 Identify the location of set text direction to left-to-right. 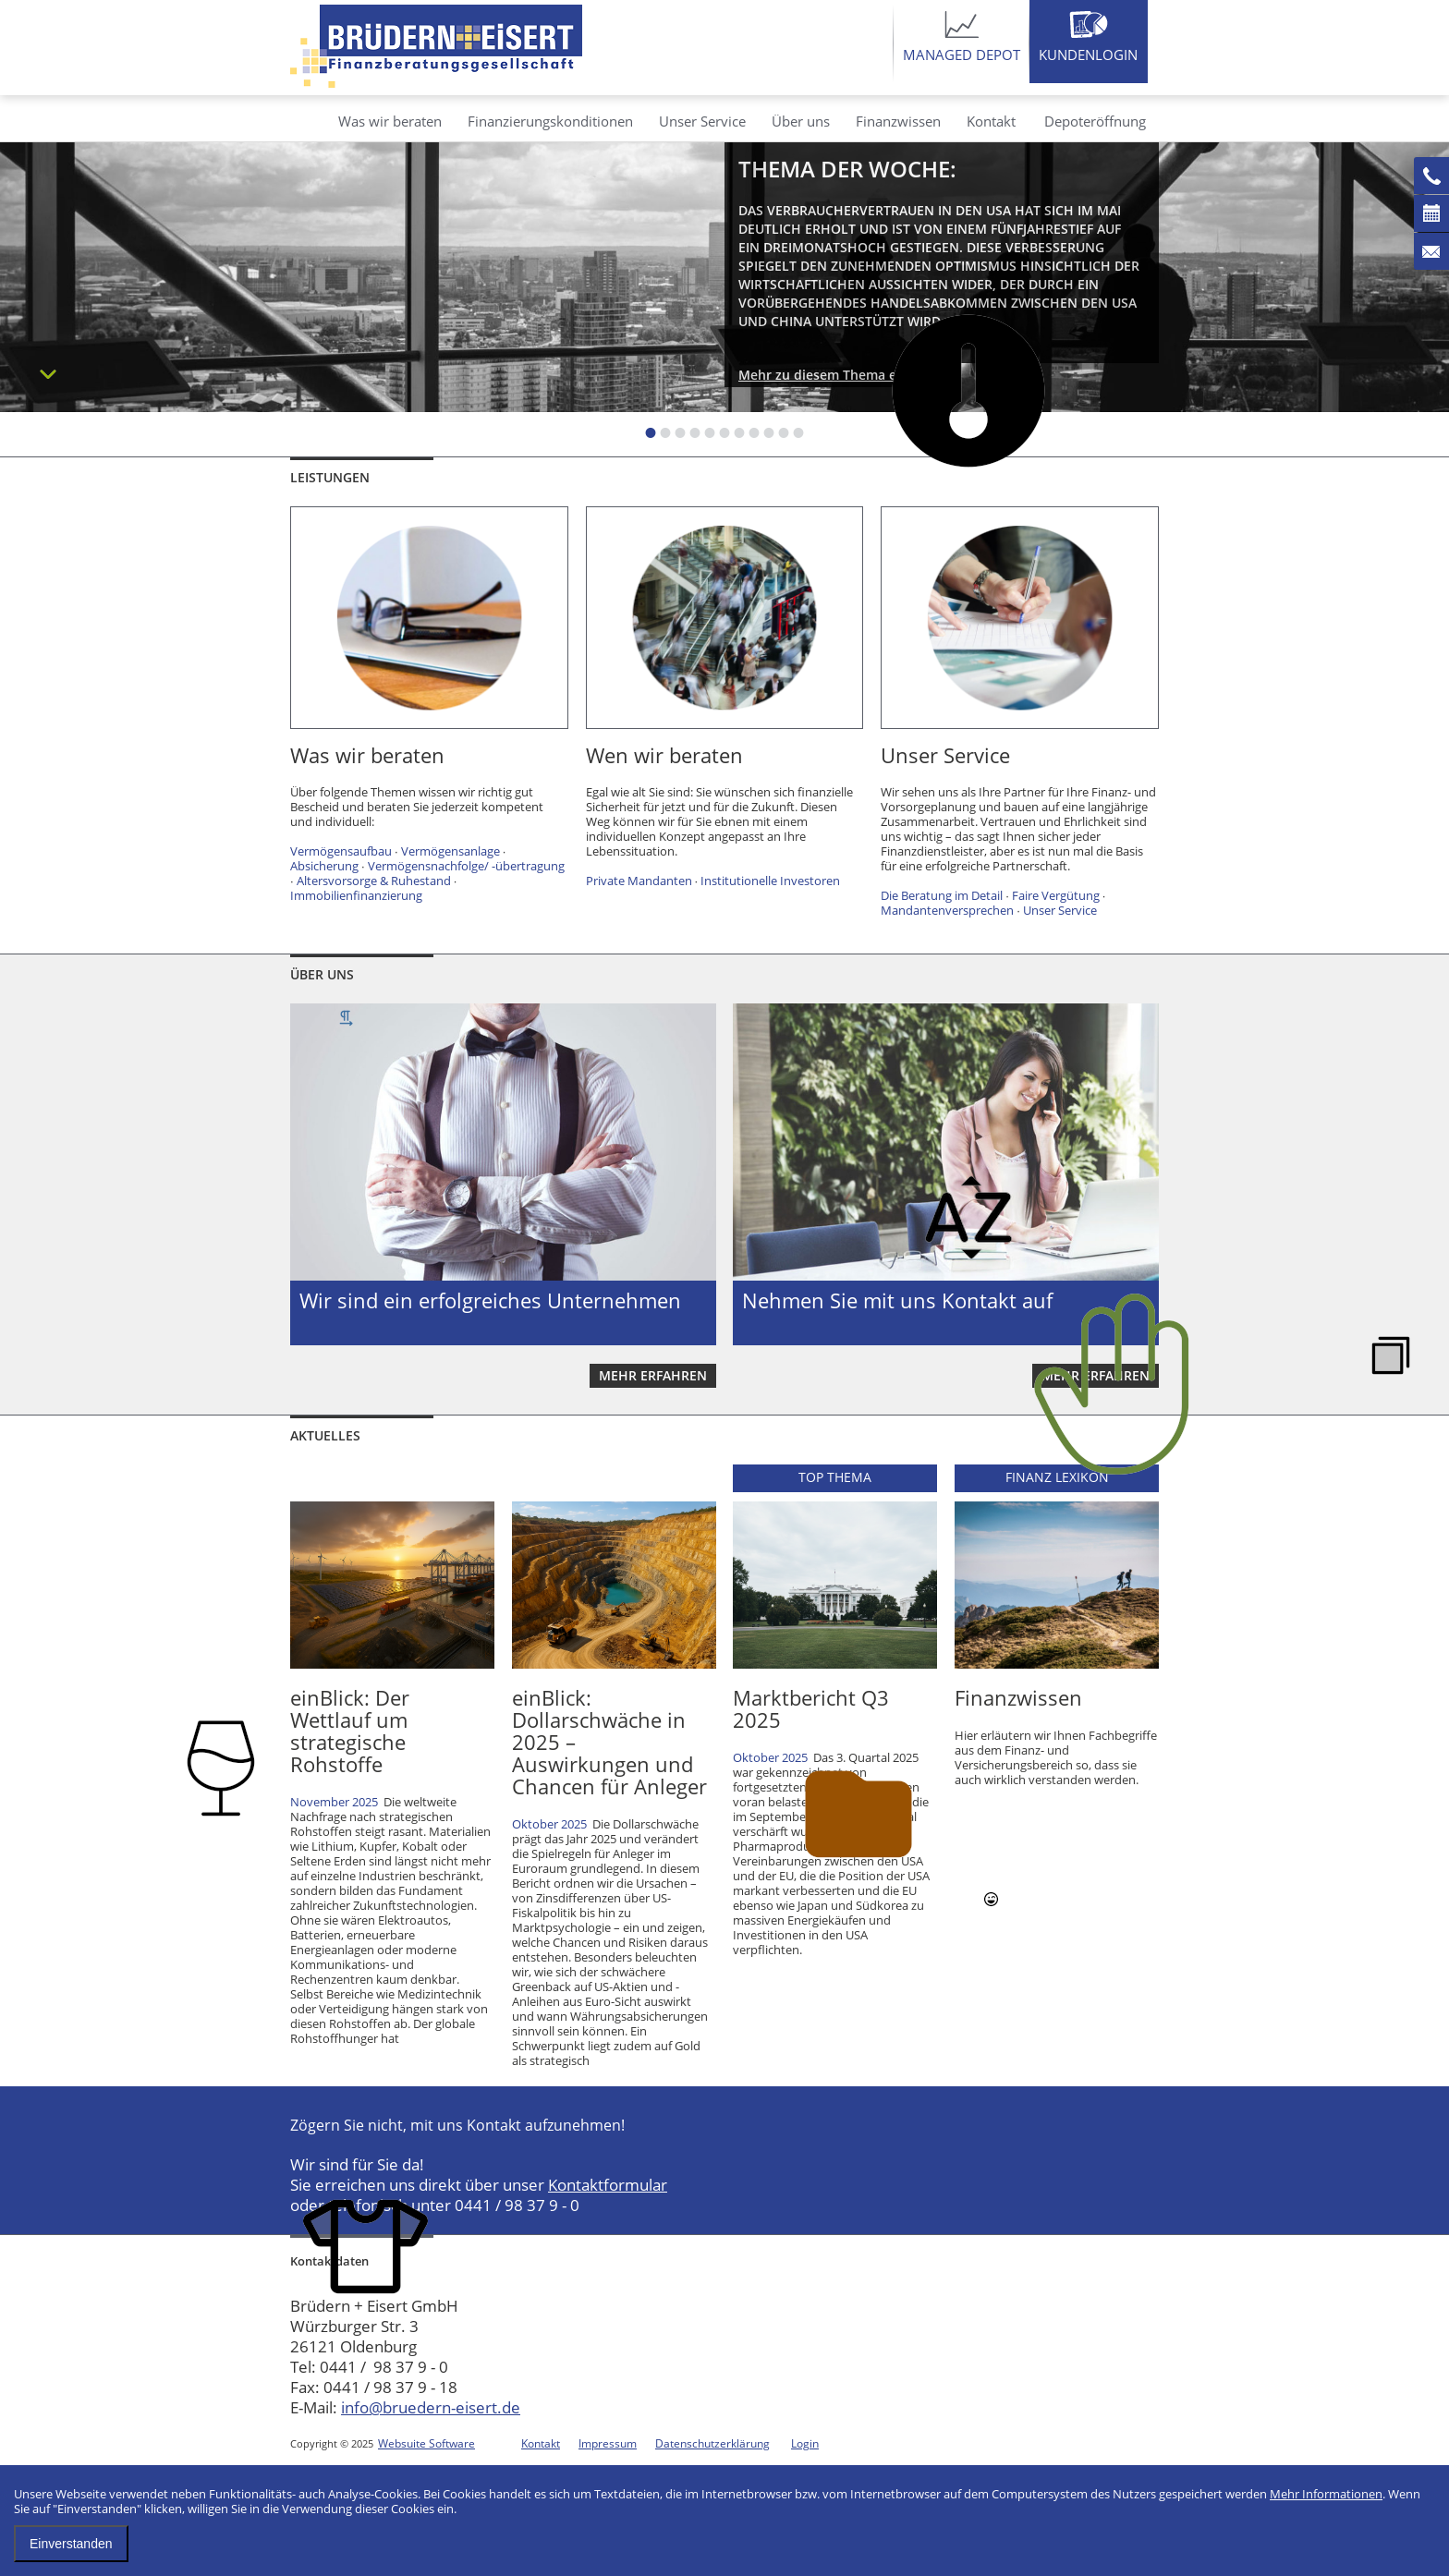
(346, 1017).